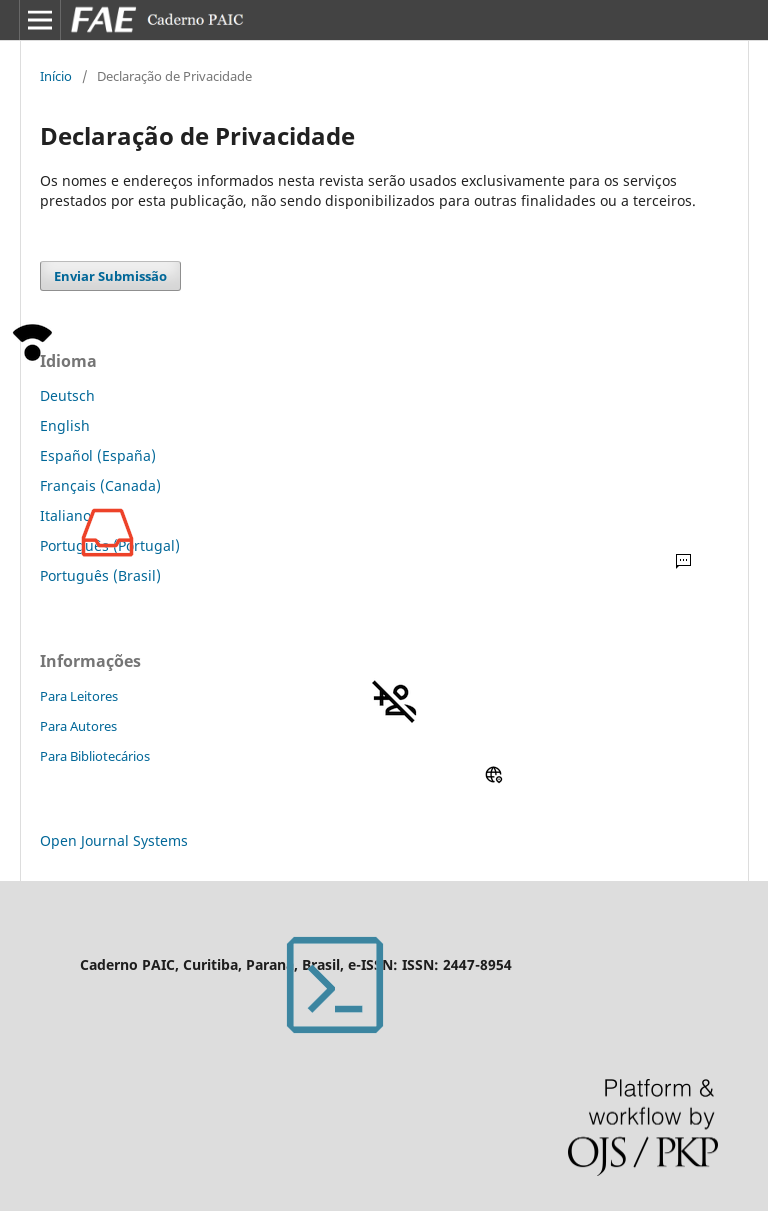  I want to click on view location on world map, so click(493, 774).